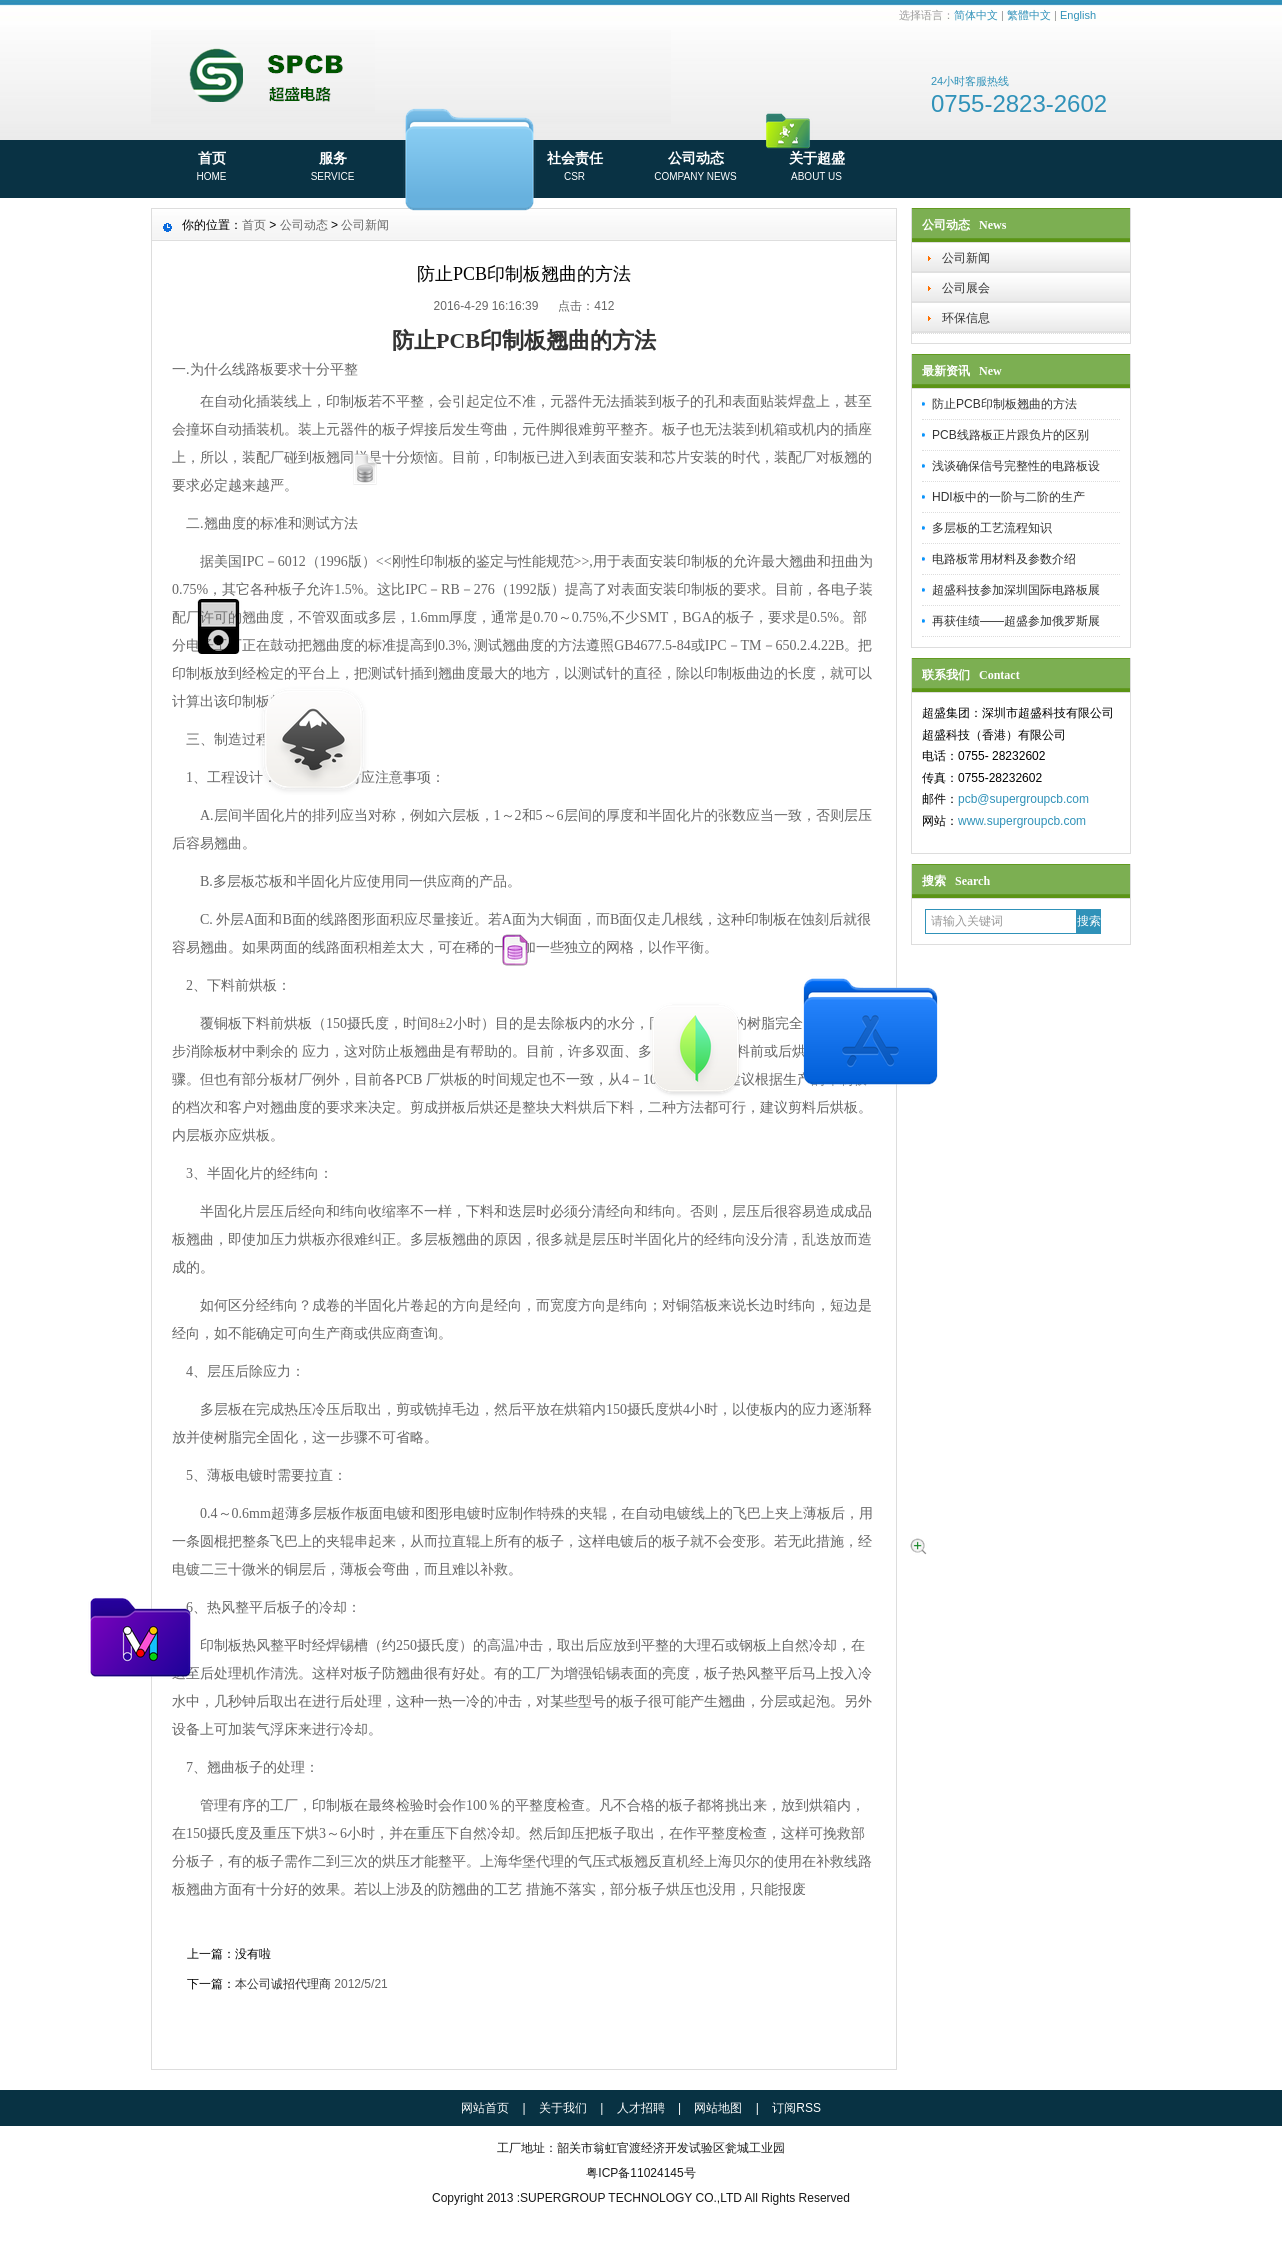 This screenshot has height=2261, width=1282. Describe the element at coordinates (918, 1546) in the screenshot. I see `zoom in on content or image` at that location.